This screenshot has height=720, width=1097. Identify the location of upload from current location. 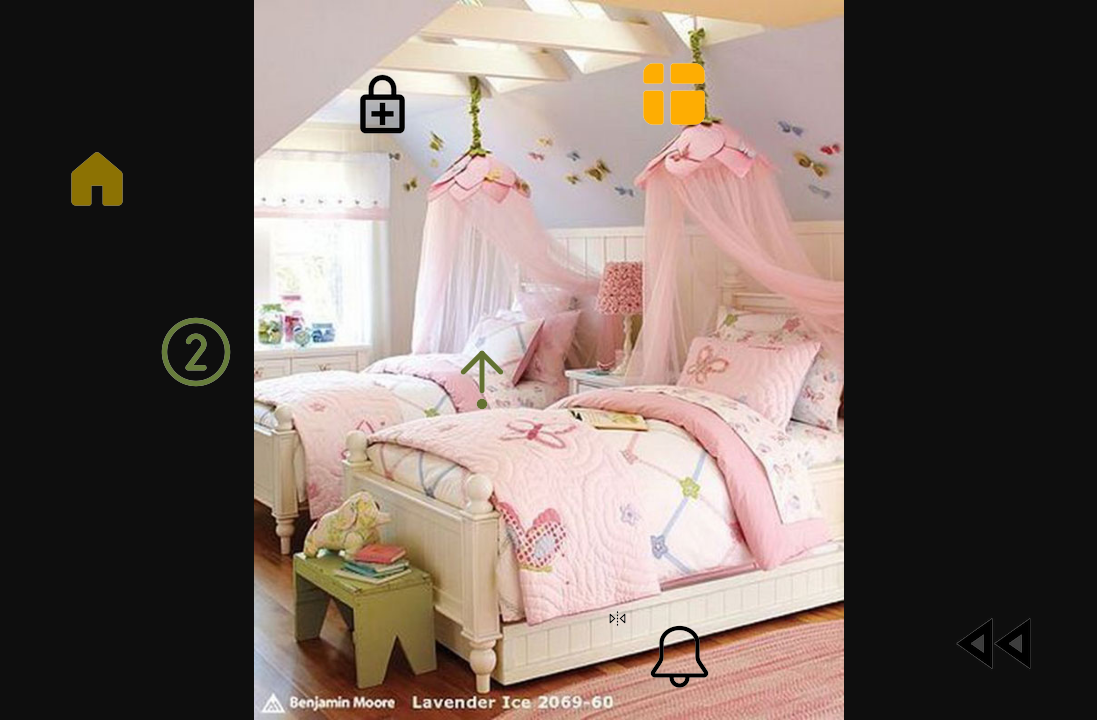
(482, 380).